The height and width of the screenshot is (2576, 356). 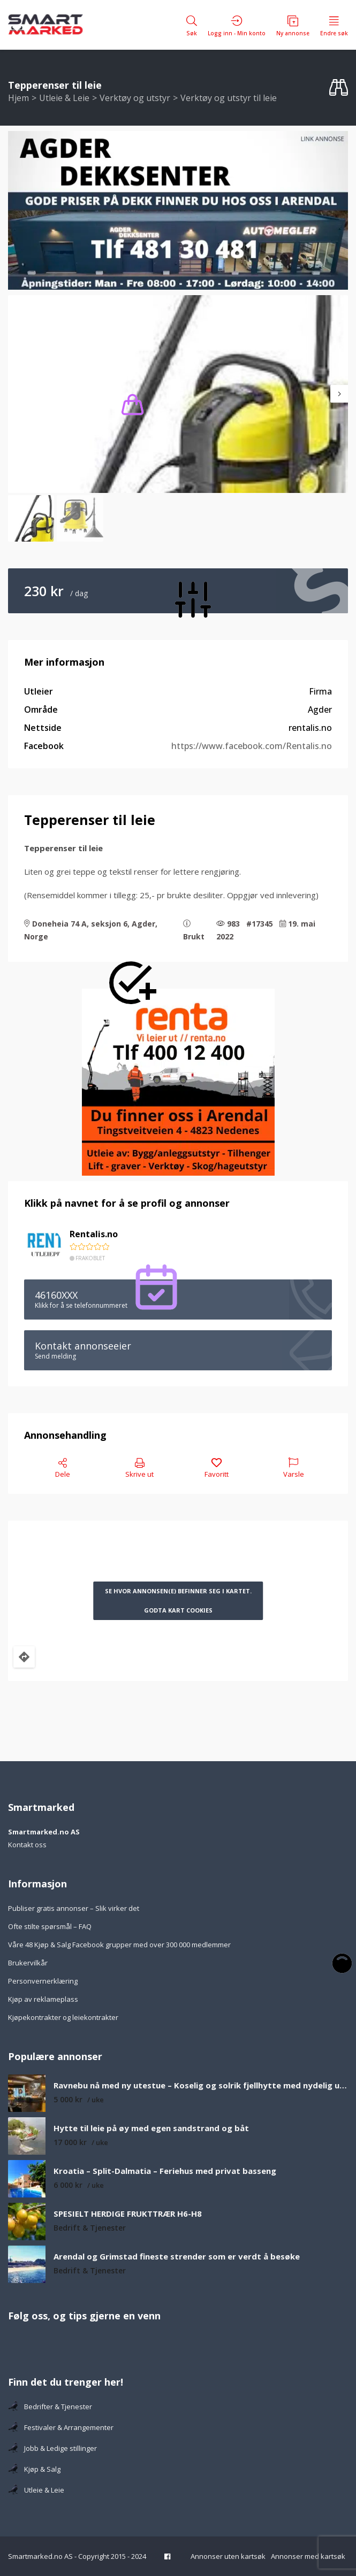 I want to click on add a new task to your list, so click(x=131, y=983).